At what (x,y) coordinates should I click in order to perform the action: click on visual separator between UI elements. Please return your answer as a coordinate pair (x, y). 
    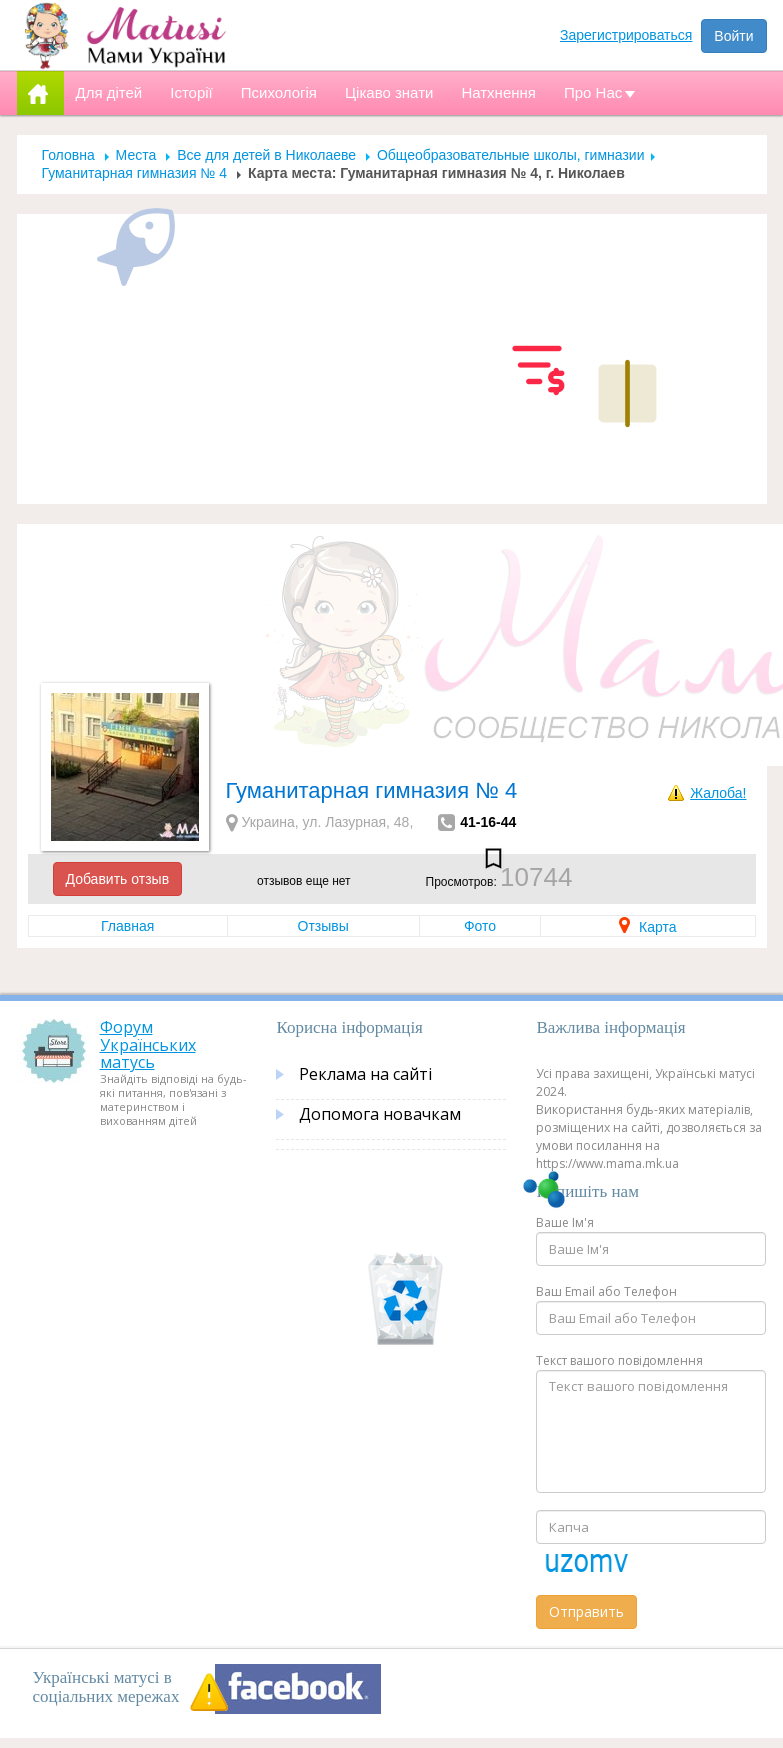
    Looking at the image, I should click on (627, 393).